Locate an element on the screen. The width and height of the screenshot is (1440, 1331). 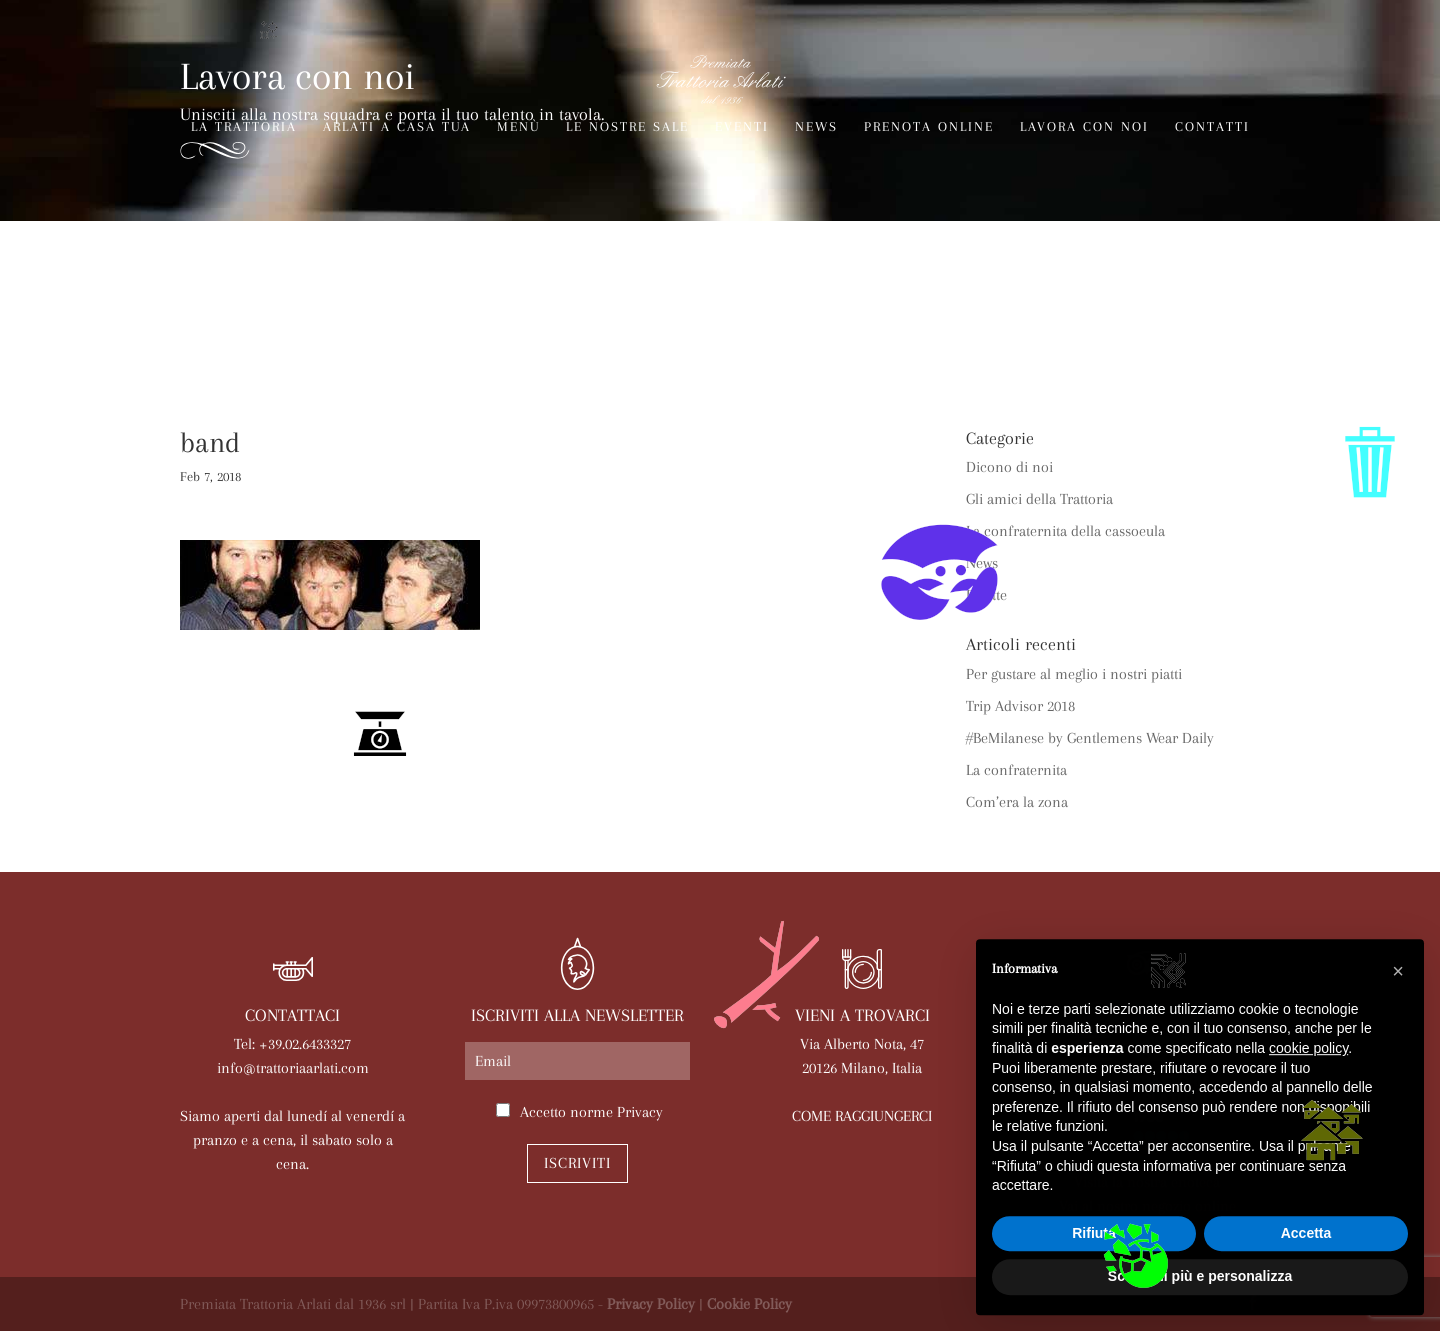
access hardware or system settings is located at coordinates (1168, 970).